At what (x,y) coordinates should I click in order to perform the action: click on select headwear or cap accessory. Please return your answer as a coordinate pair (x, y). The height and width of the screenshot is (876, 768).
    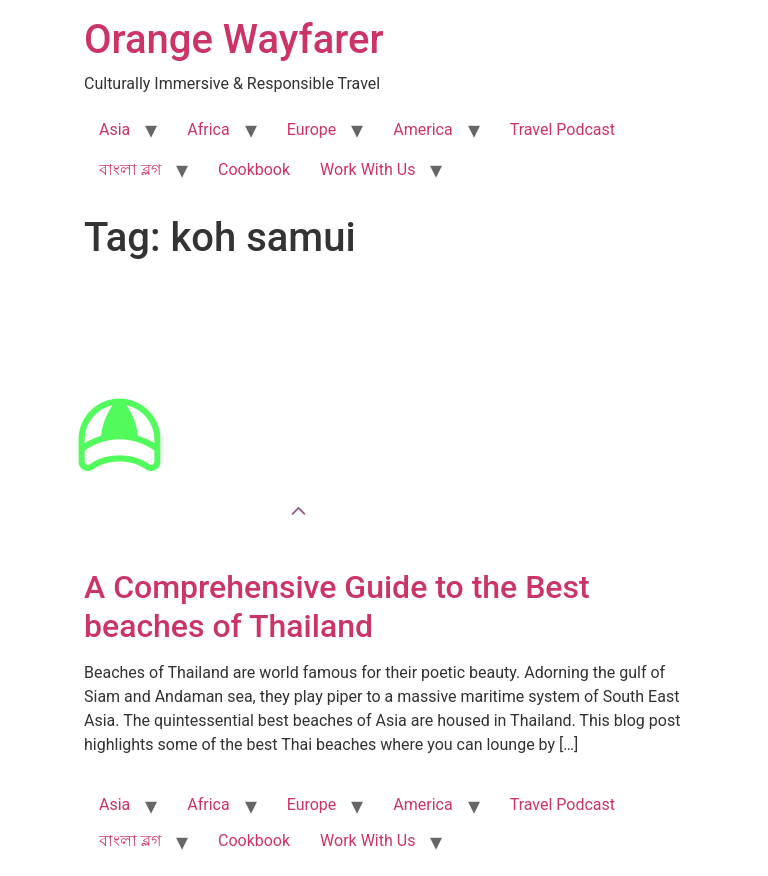
    Looking at the image, I should click on (119, 439).